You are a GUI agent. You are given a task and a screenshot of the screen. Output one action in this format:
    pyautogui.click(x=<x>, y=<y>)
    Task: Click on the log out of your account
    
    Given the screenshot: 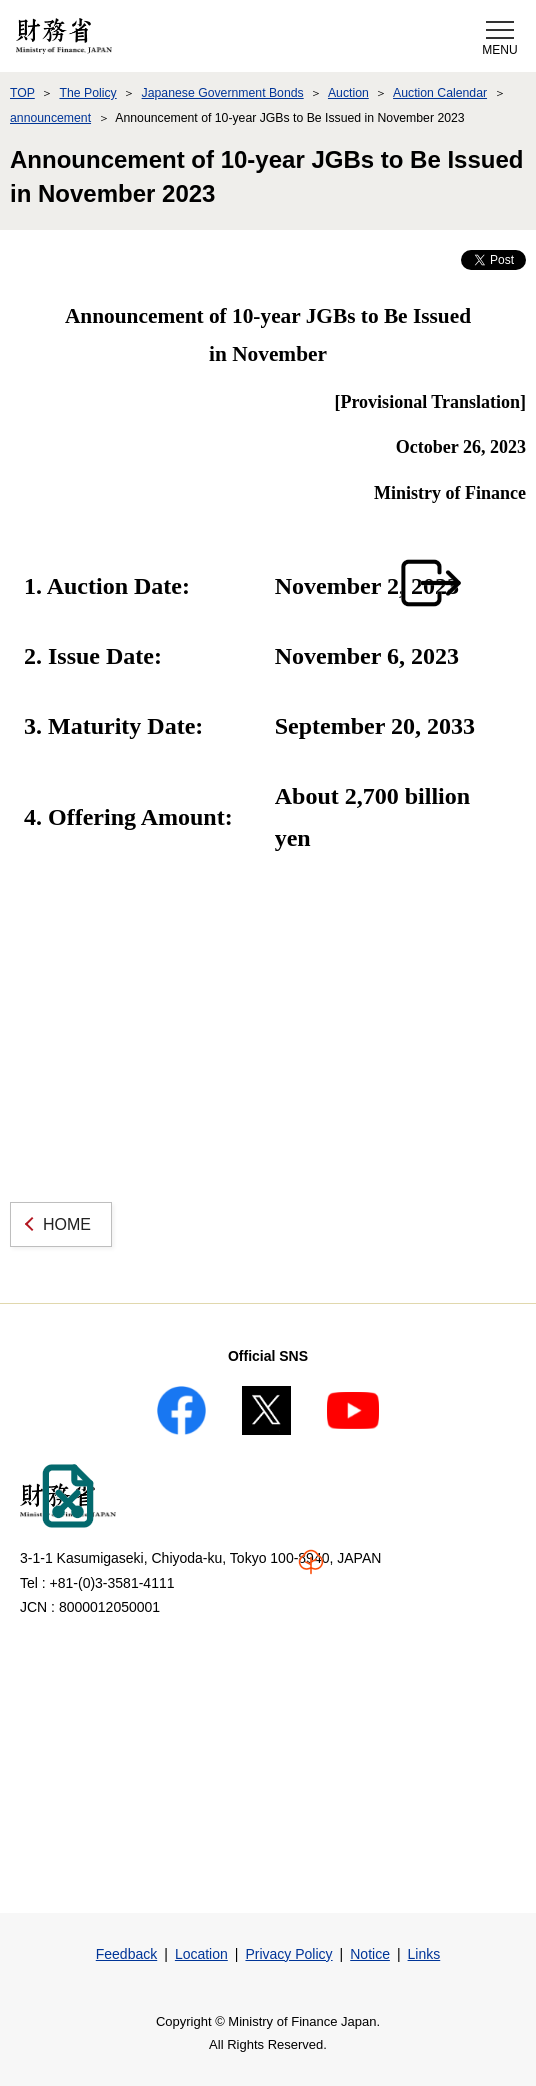 What is the action you would take?
    pyautogui.click(x=431, y=583)
    